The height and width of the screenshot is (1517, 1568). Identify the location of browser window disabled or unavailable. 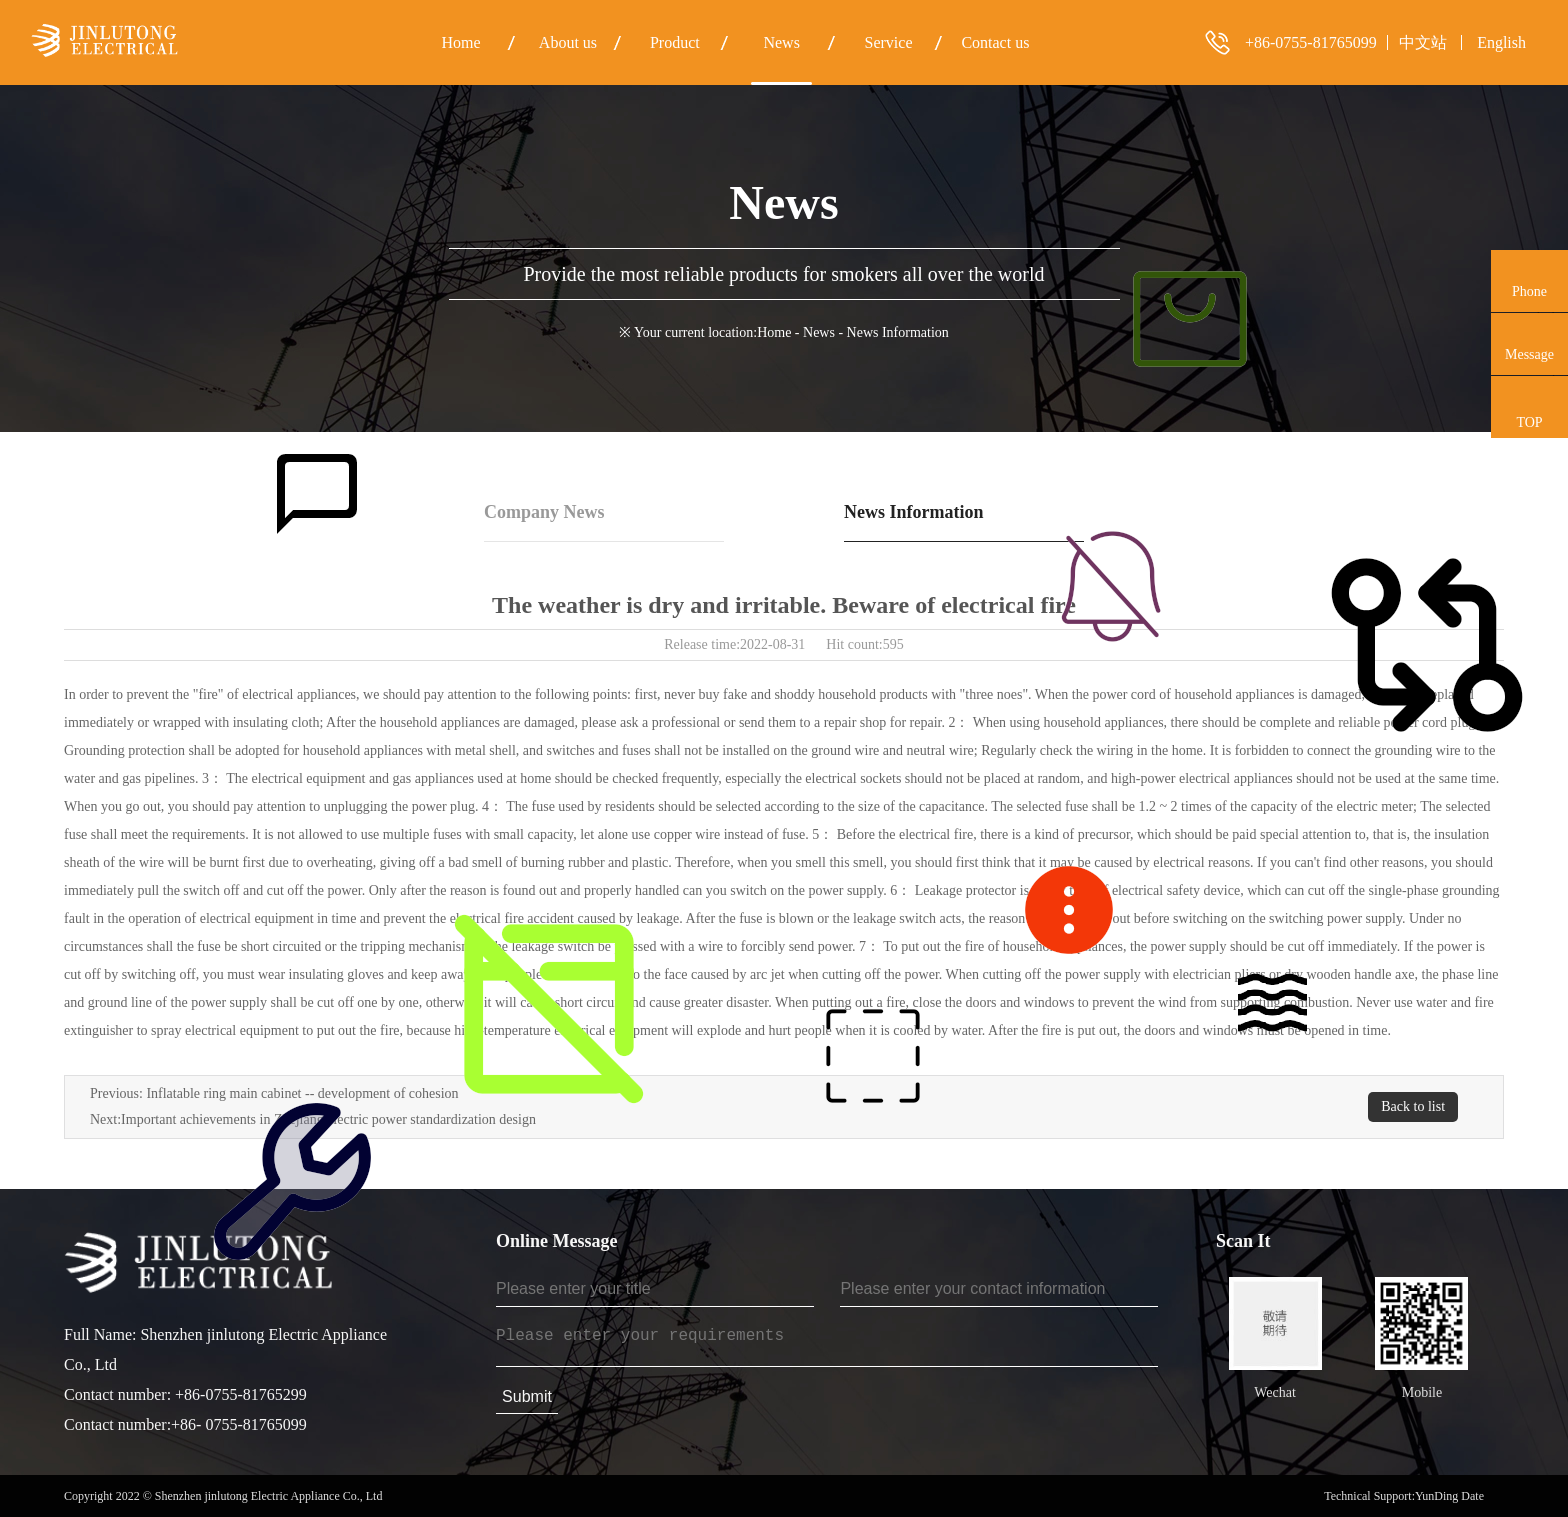
(549, 1009).